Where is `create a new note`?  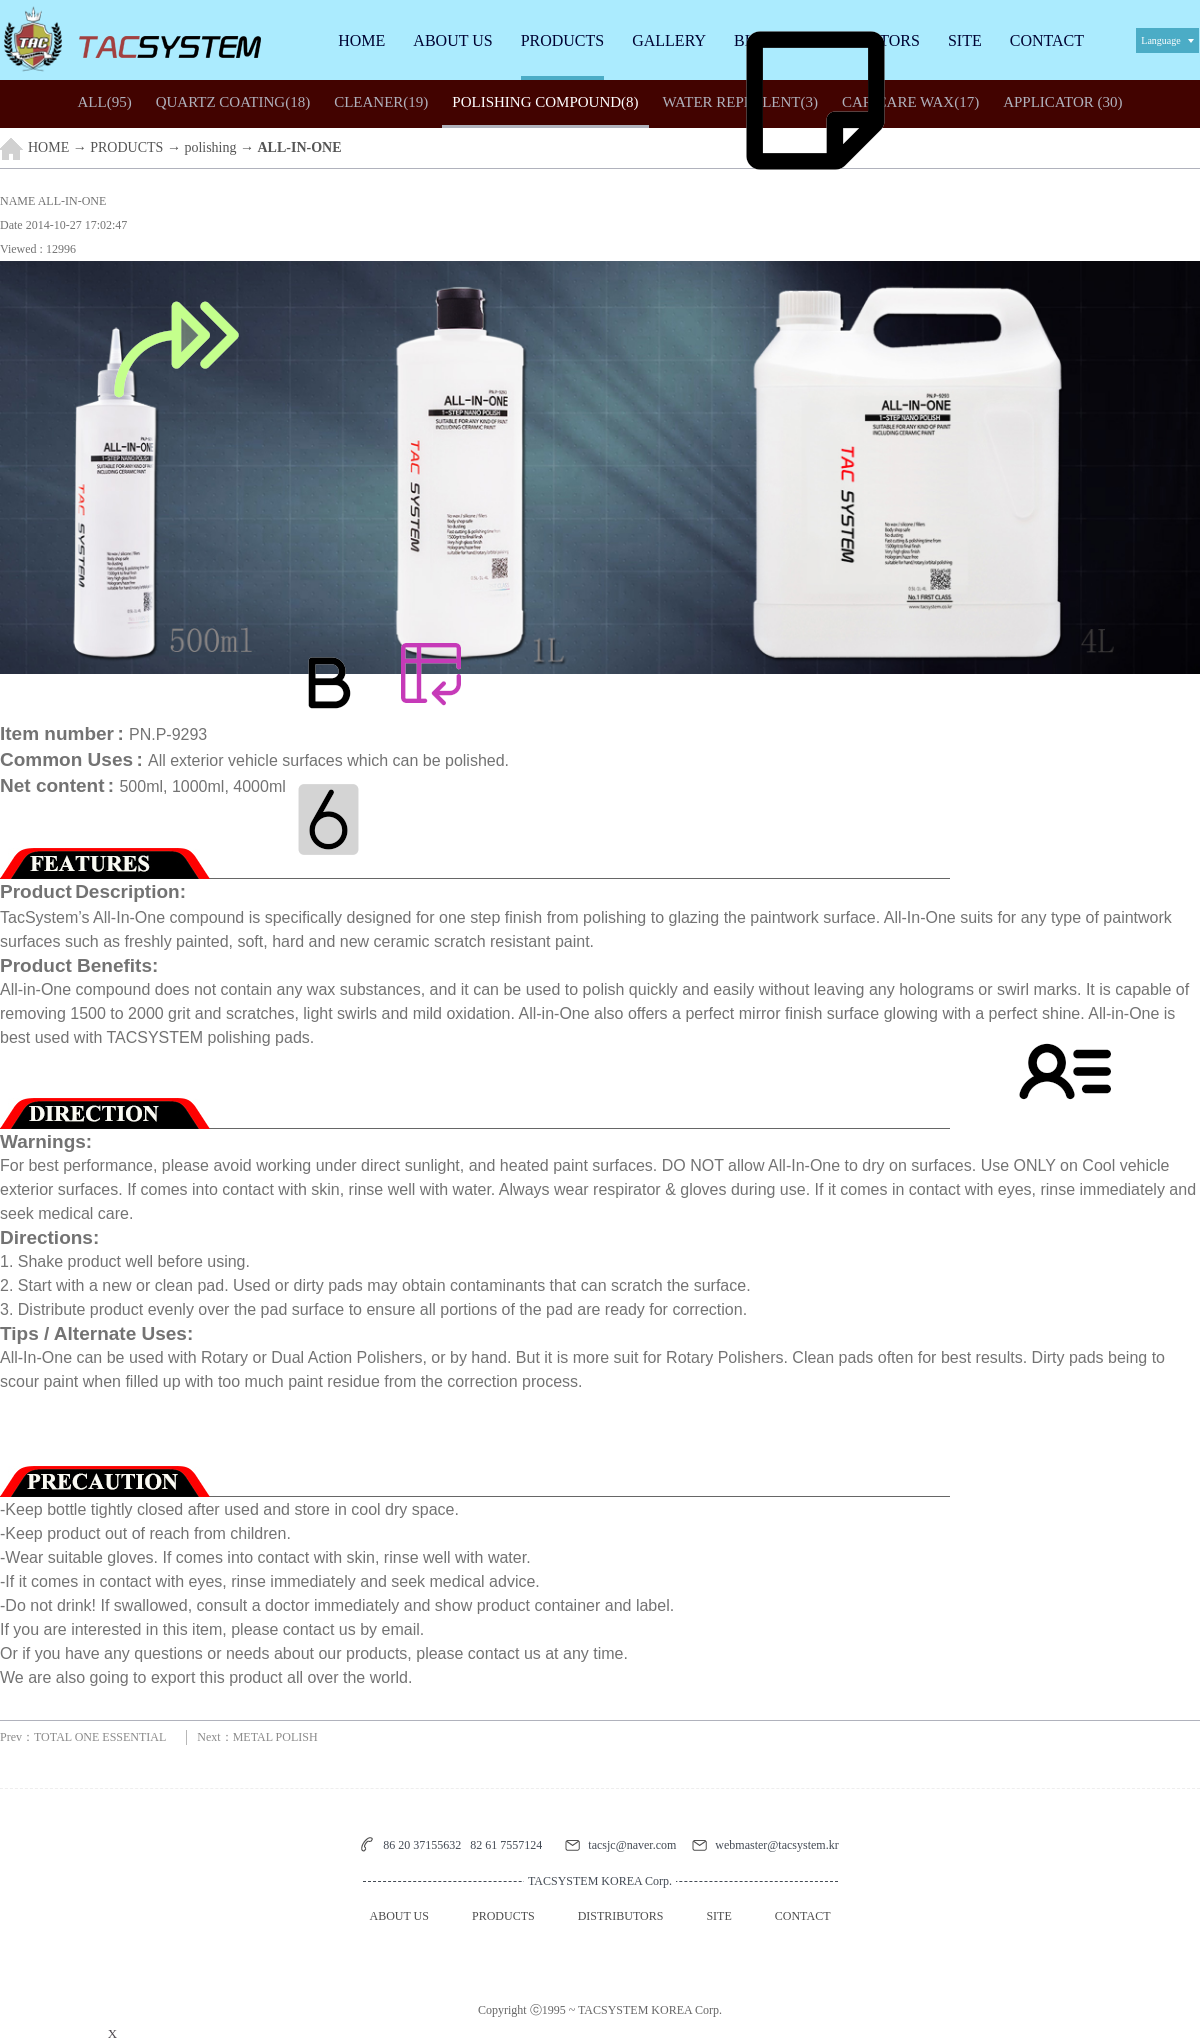
create a new note is located at coordinates (815, 100).